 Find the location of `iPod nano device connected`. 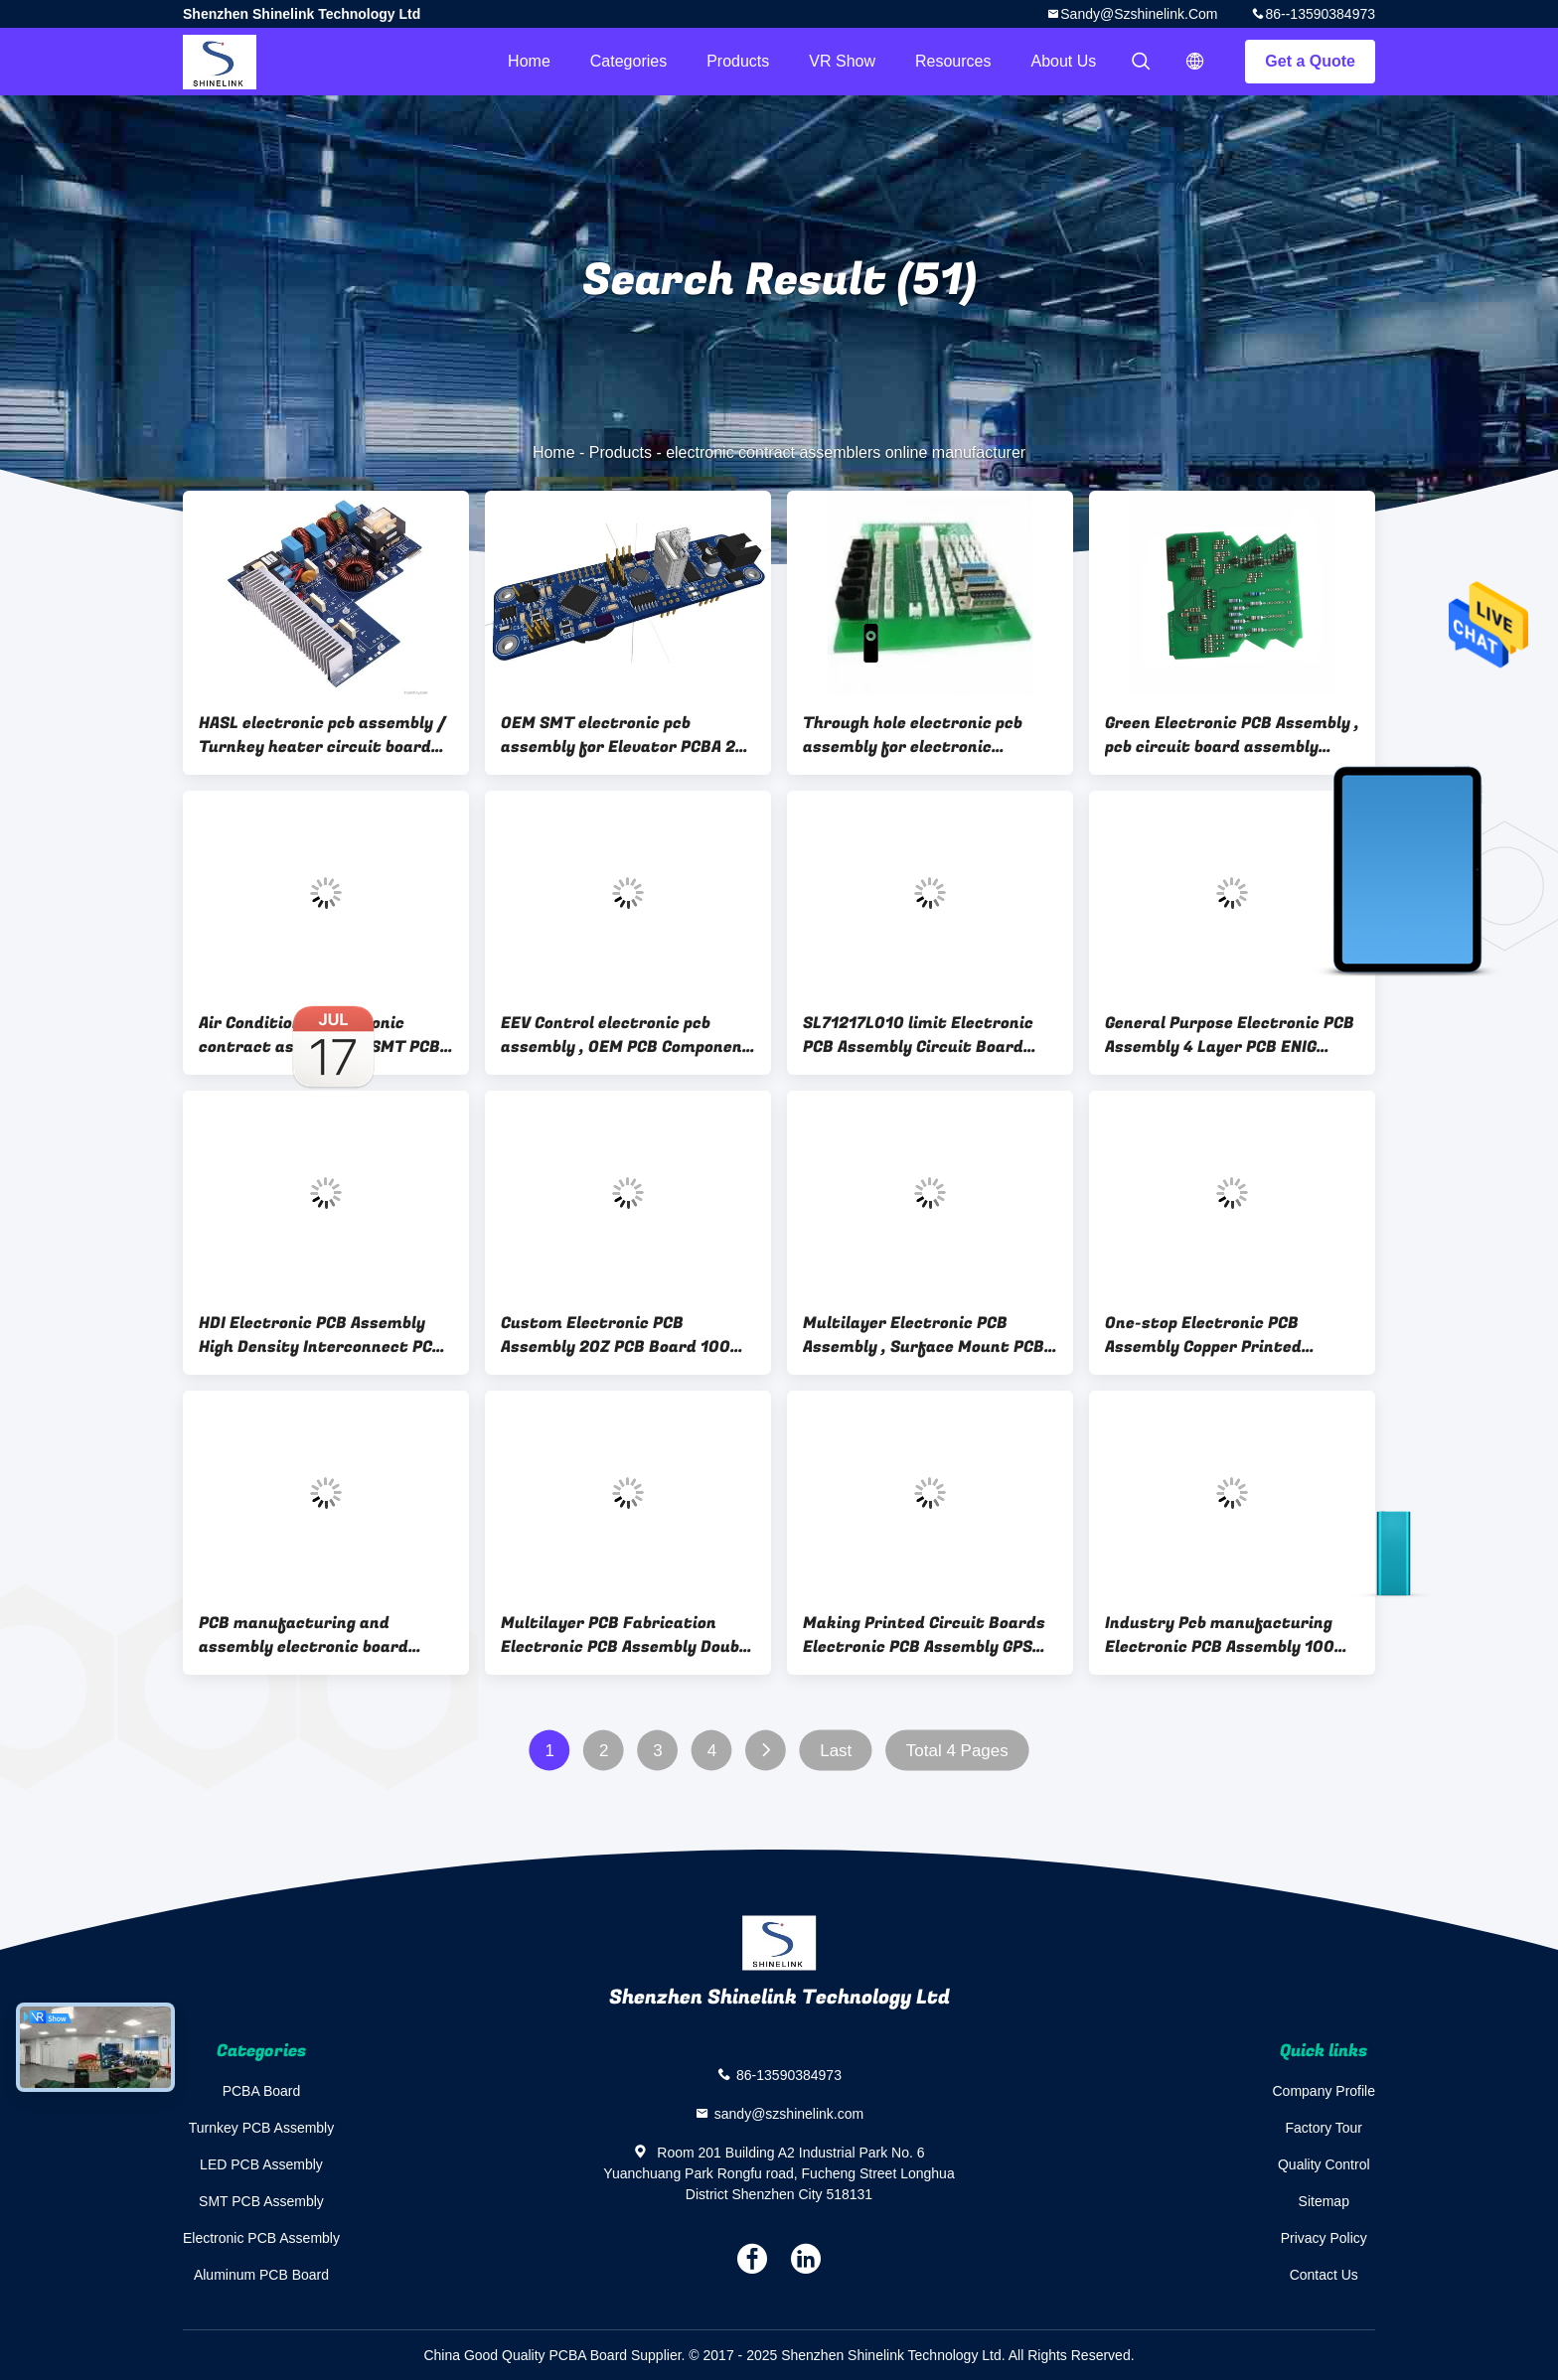

iPod nano device connected is located at coordinates (1393, 1555).